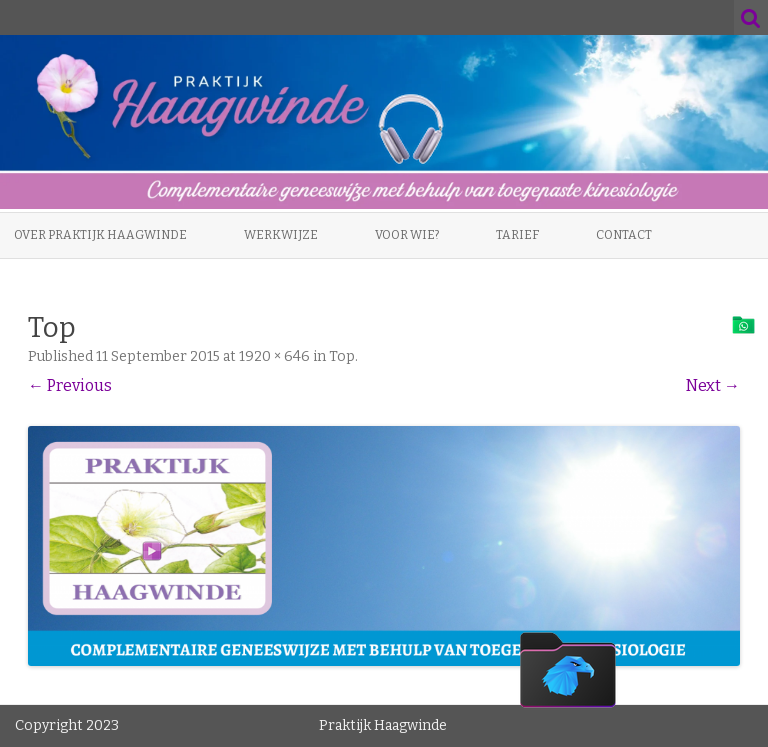 This screenshot has height=747, width=768. Describe the element at coordinates (152, 551) in the screenshot. I see `access media codec settings` at that location.